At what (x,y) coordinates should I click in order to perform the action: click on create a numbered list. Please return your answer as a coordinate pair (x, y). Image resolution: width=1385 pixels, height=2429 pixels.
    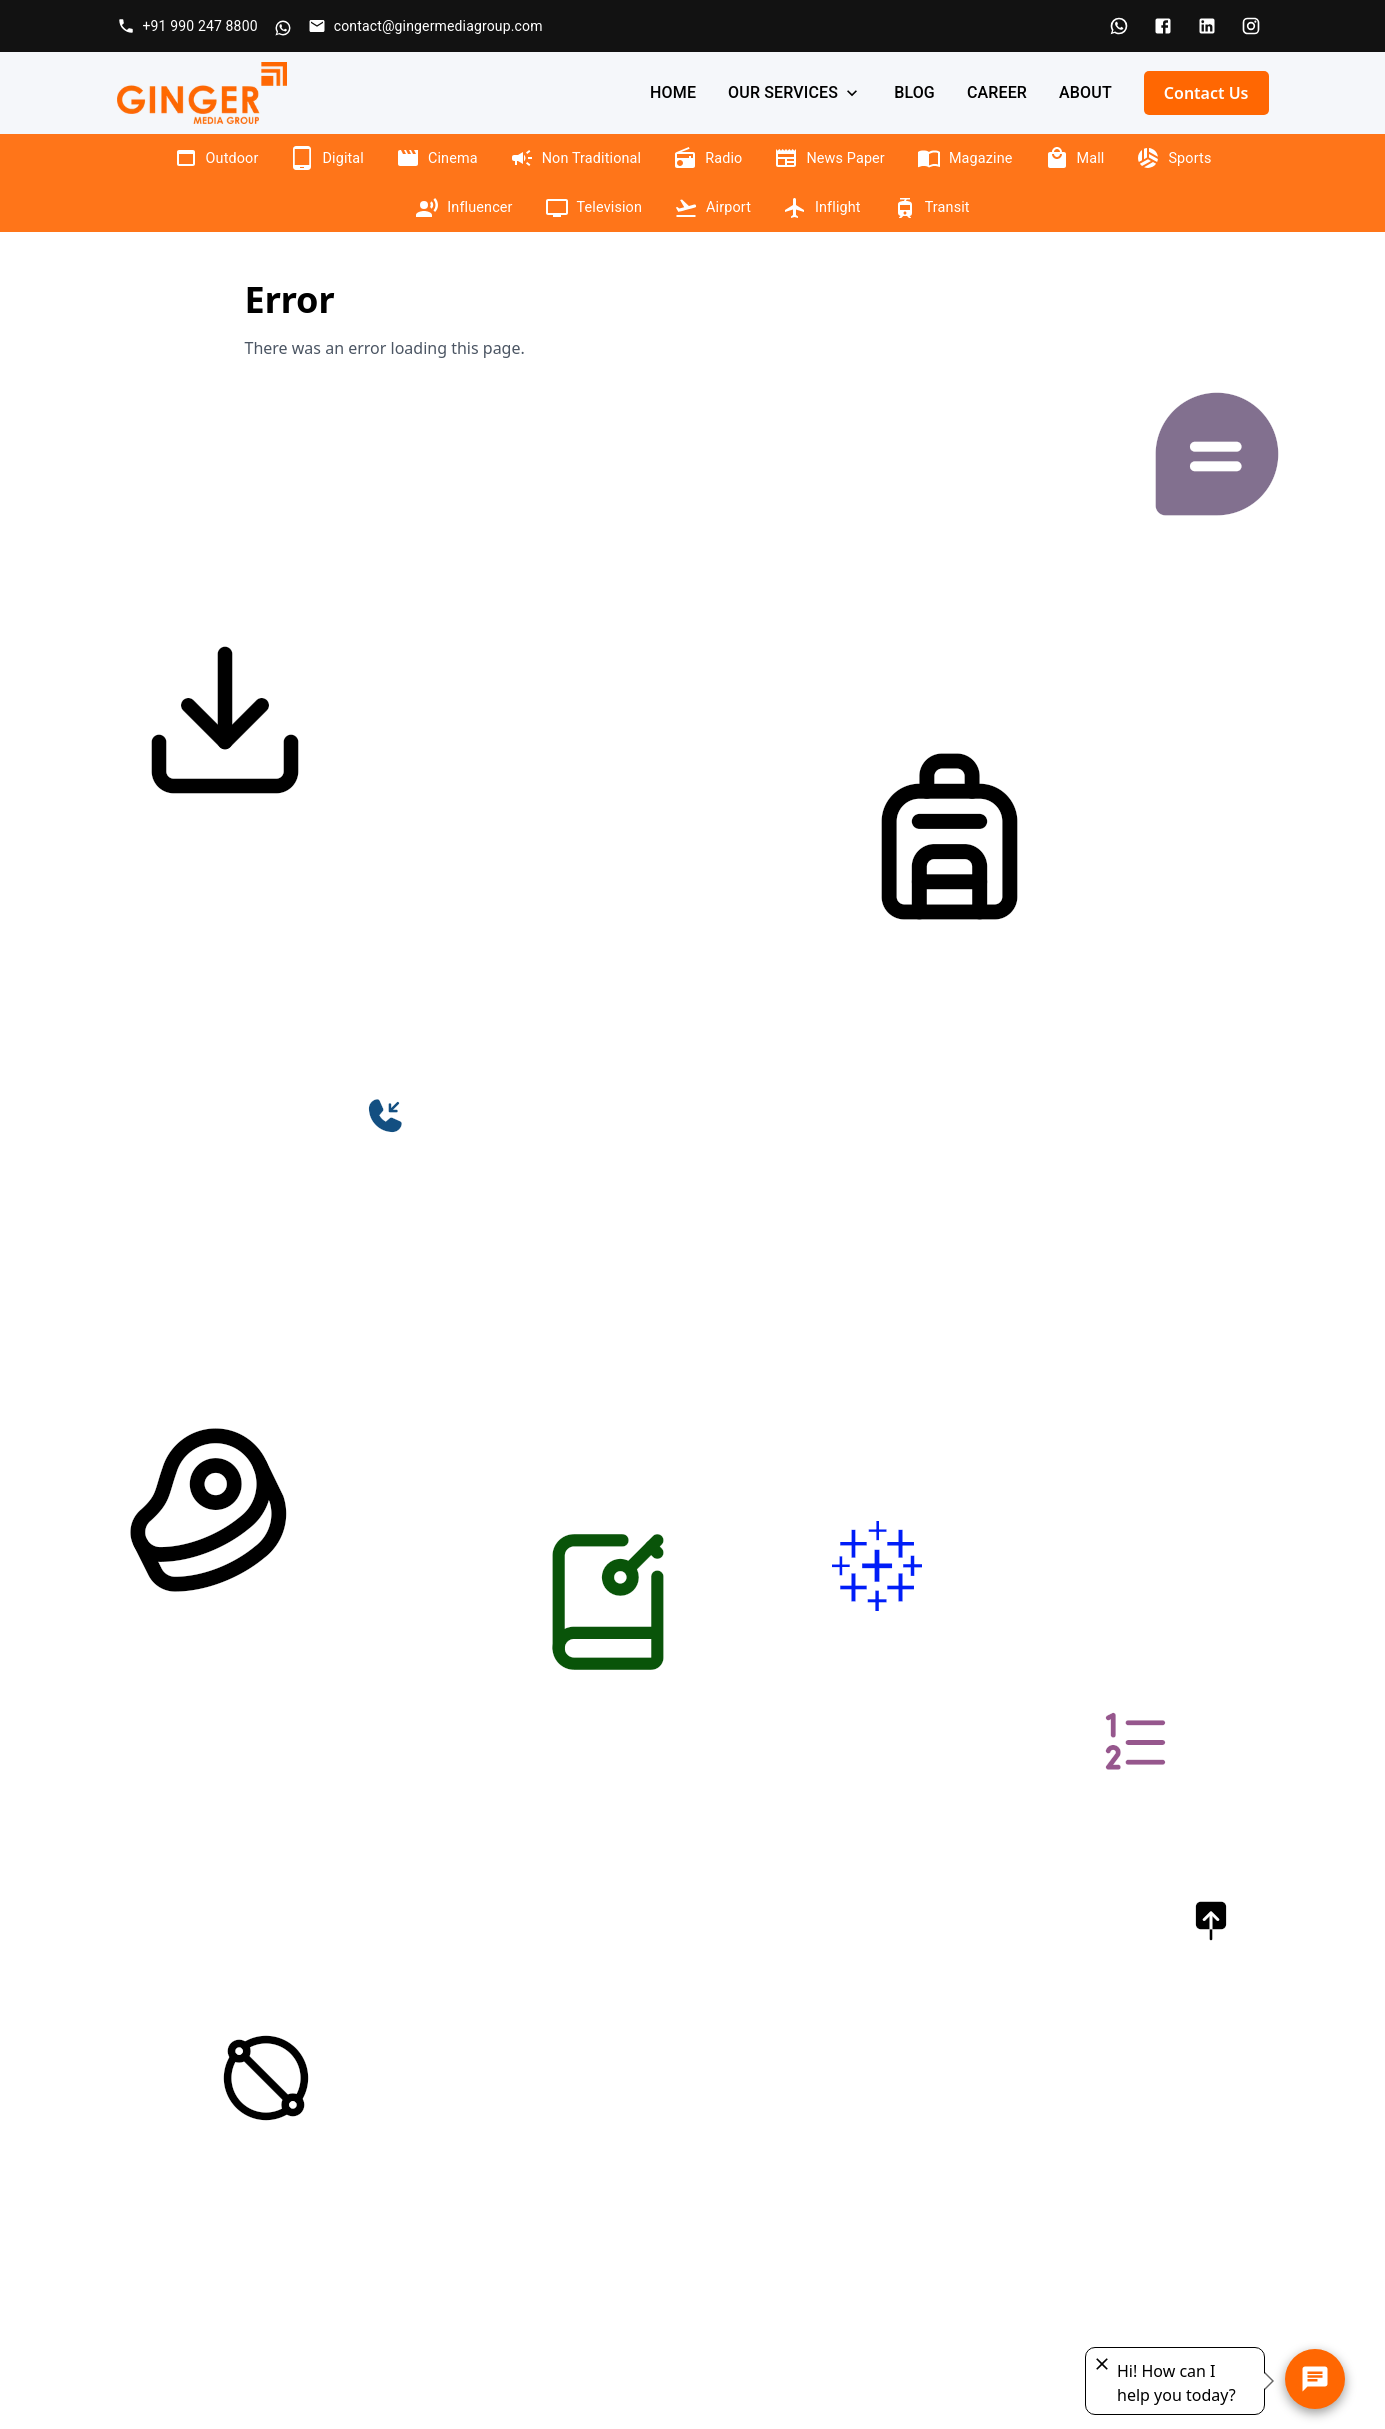
    Looking at the image, I should click on (1135, 1742).